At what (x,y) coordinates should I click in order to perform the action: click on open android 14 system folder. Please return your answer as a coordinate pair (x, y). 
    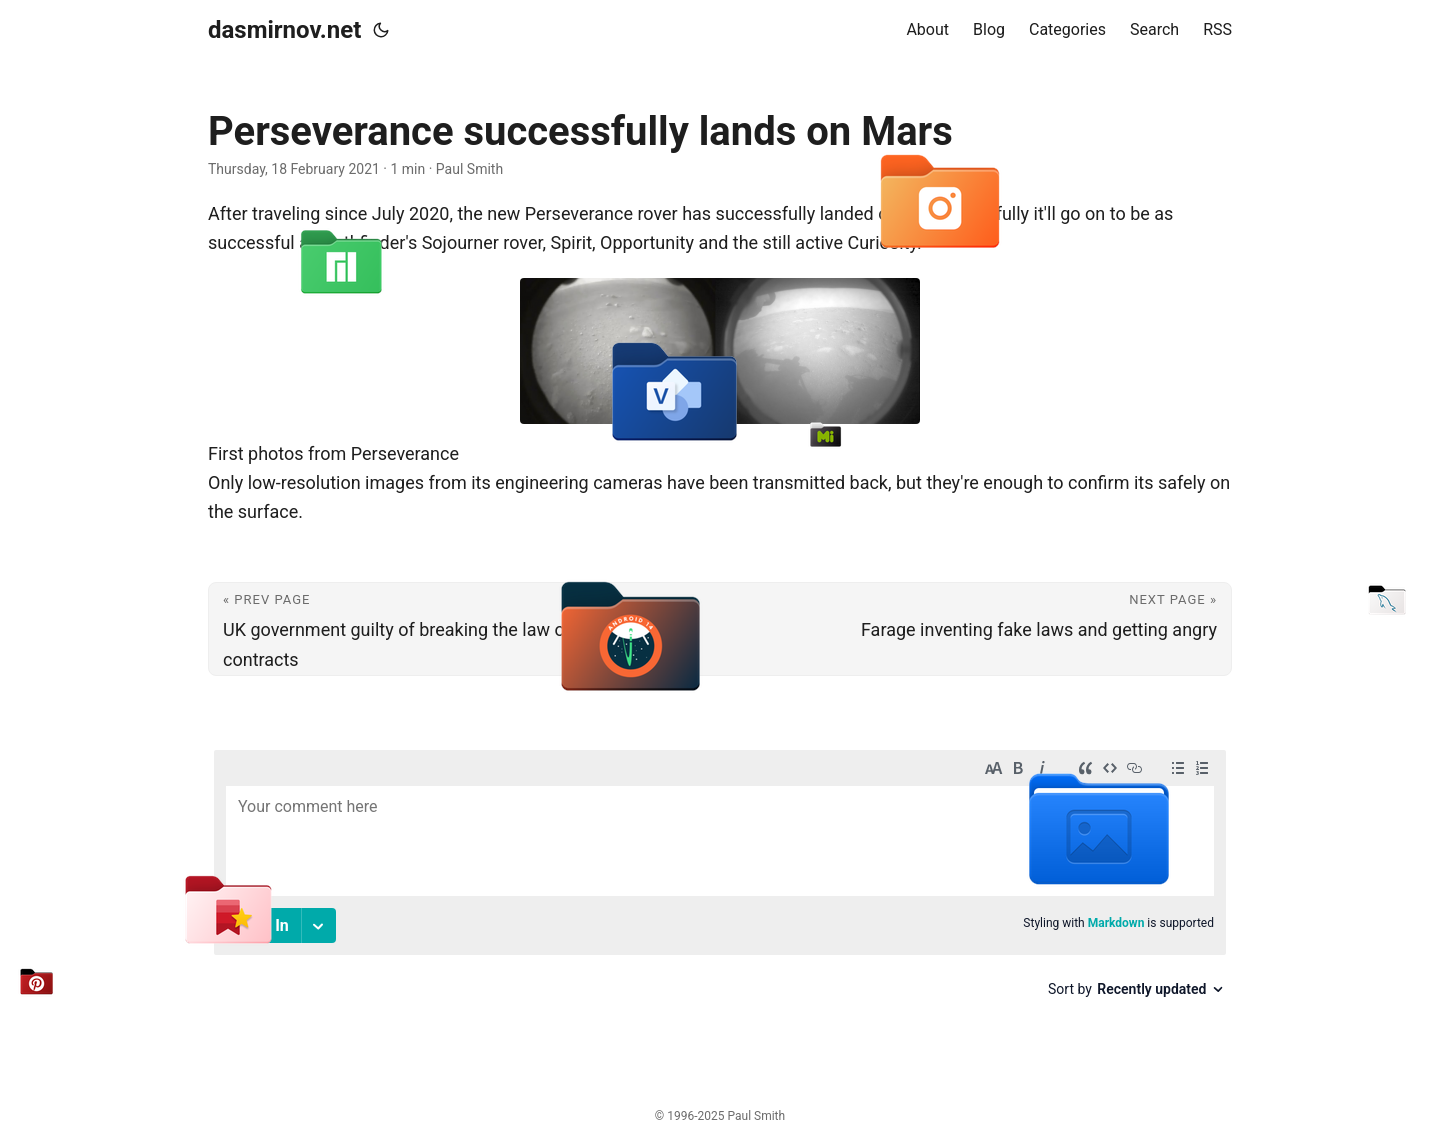
    Looking at the image, I should click on (630, 640).